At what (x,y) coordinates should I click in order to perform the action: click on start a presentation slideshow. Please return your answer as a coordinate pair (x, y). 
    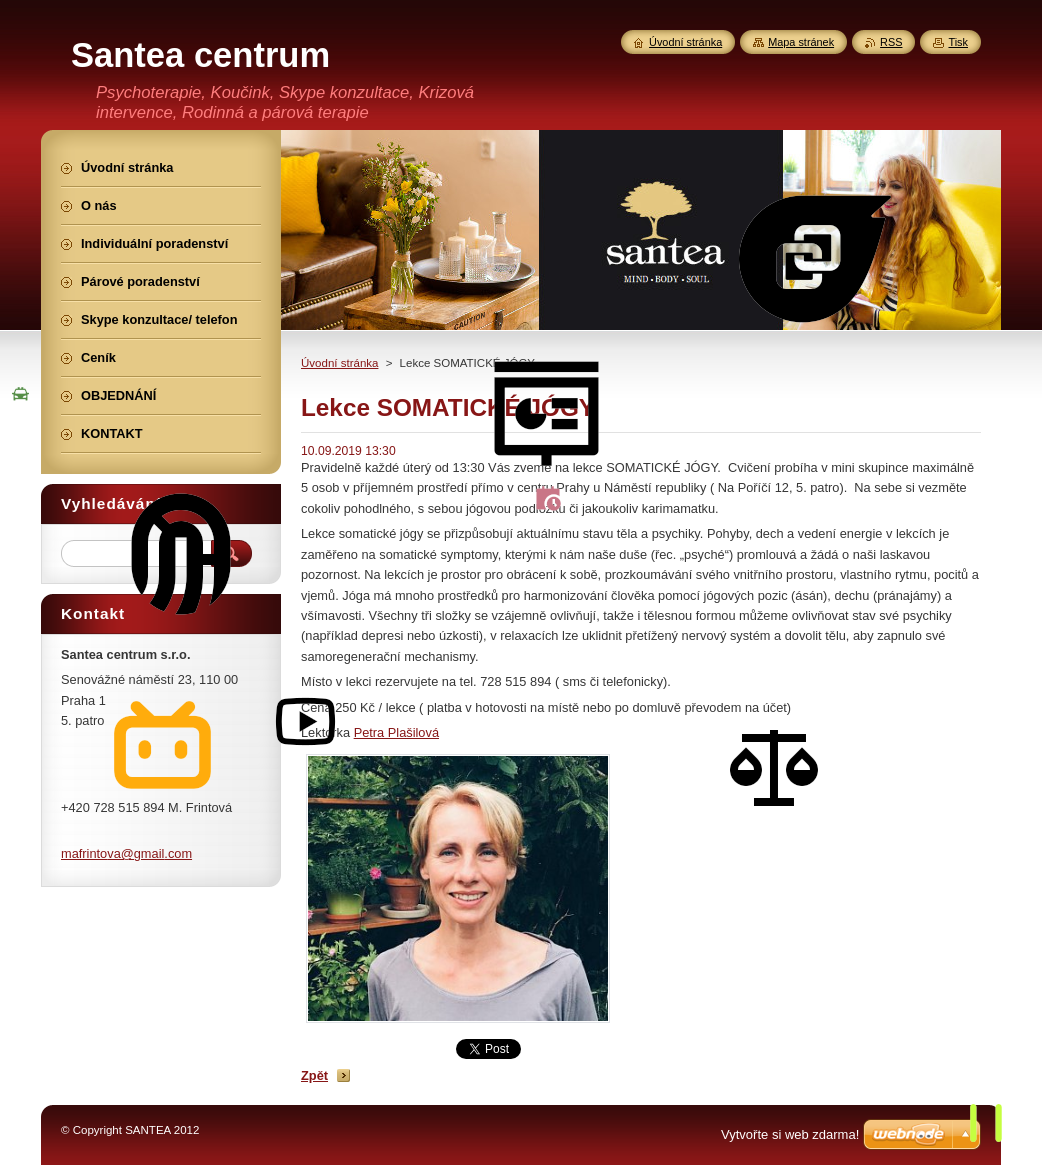
    Looking at the image, I should click on (546, 408).